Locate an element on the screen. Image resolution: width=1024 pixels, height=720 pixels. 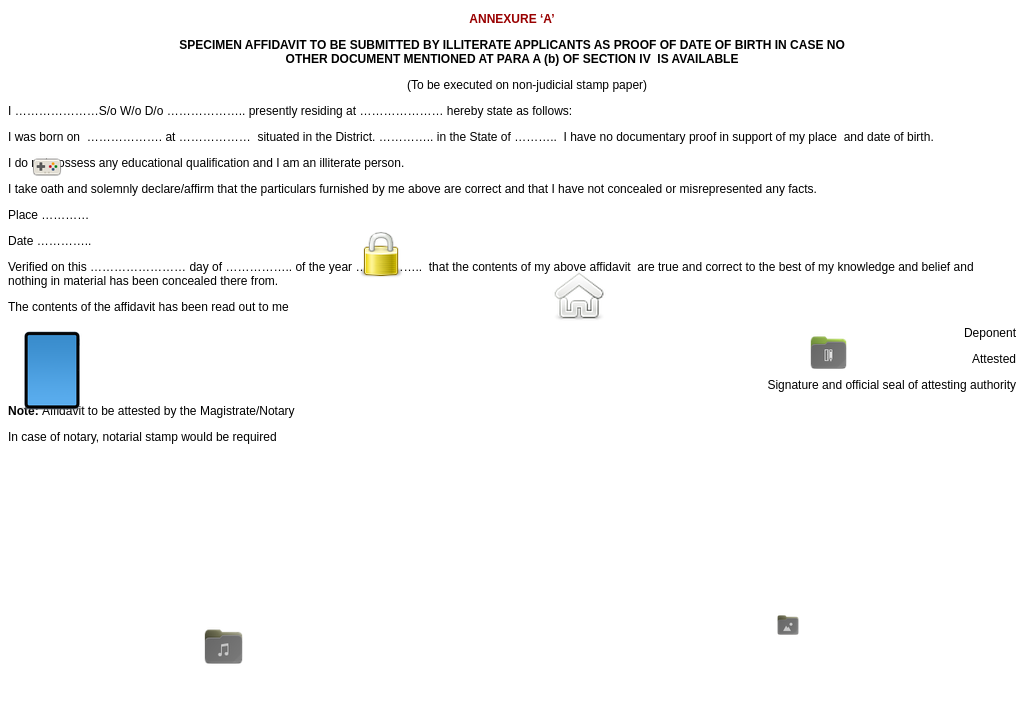
indicates a connected iPad device is located at coordinates (52, 371).